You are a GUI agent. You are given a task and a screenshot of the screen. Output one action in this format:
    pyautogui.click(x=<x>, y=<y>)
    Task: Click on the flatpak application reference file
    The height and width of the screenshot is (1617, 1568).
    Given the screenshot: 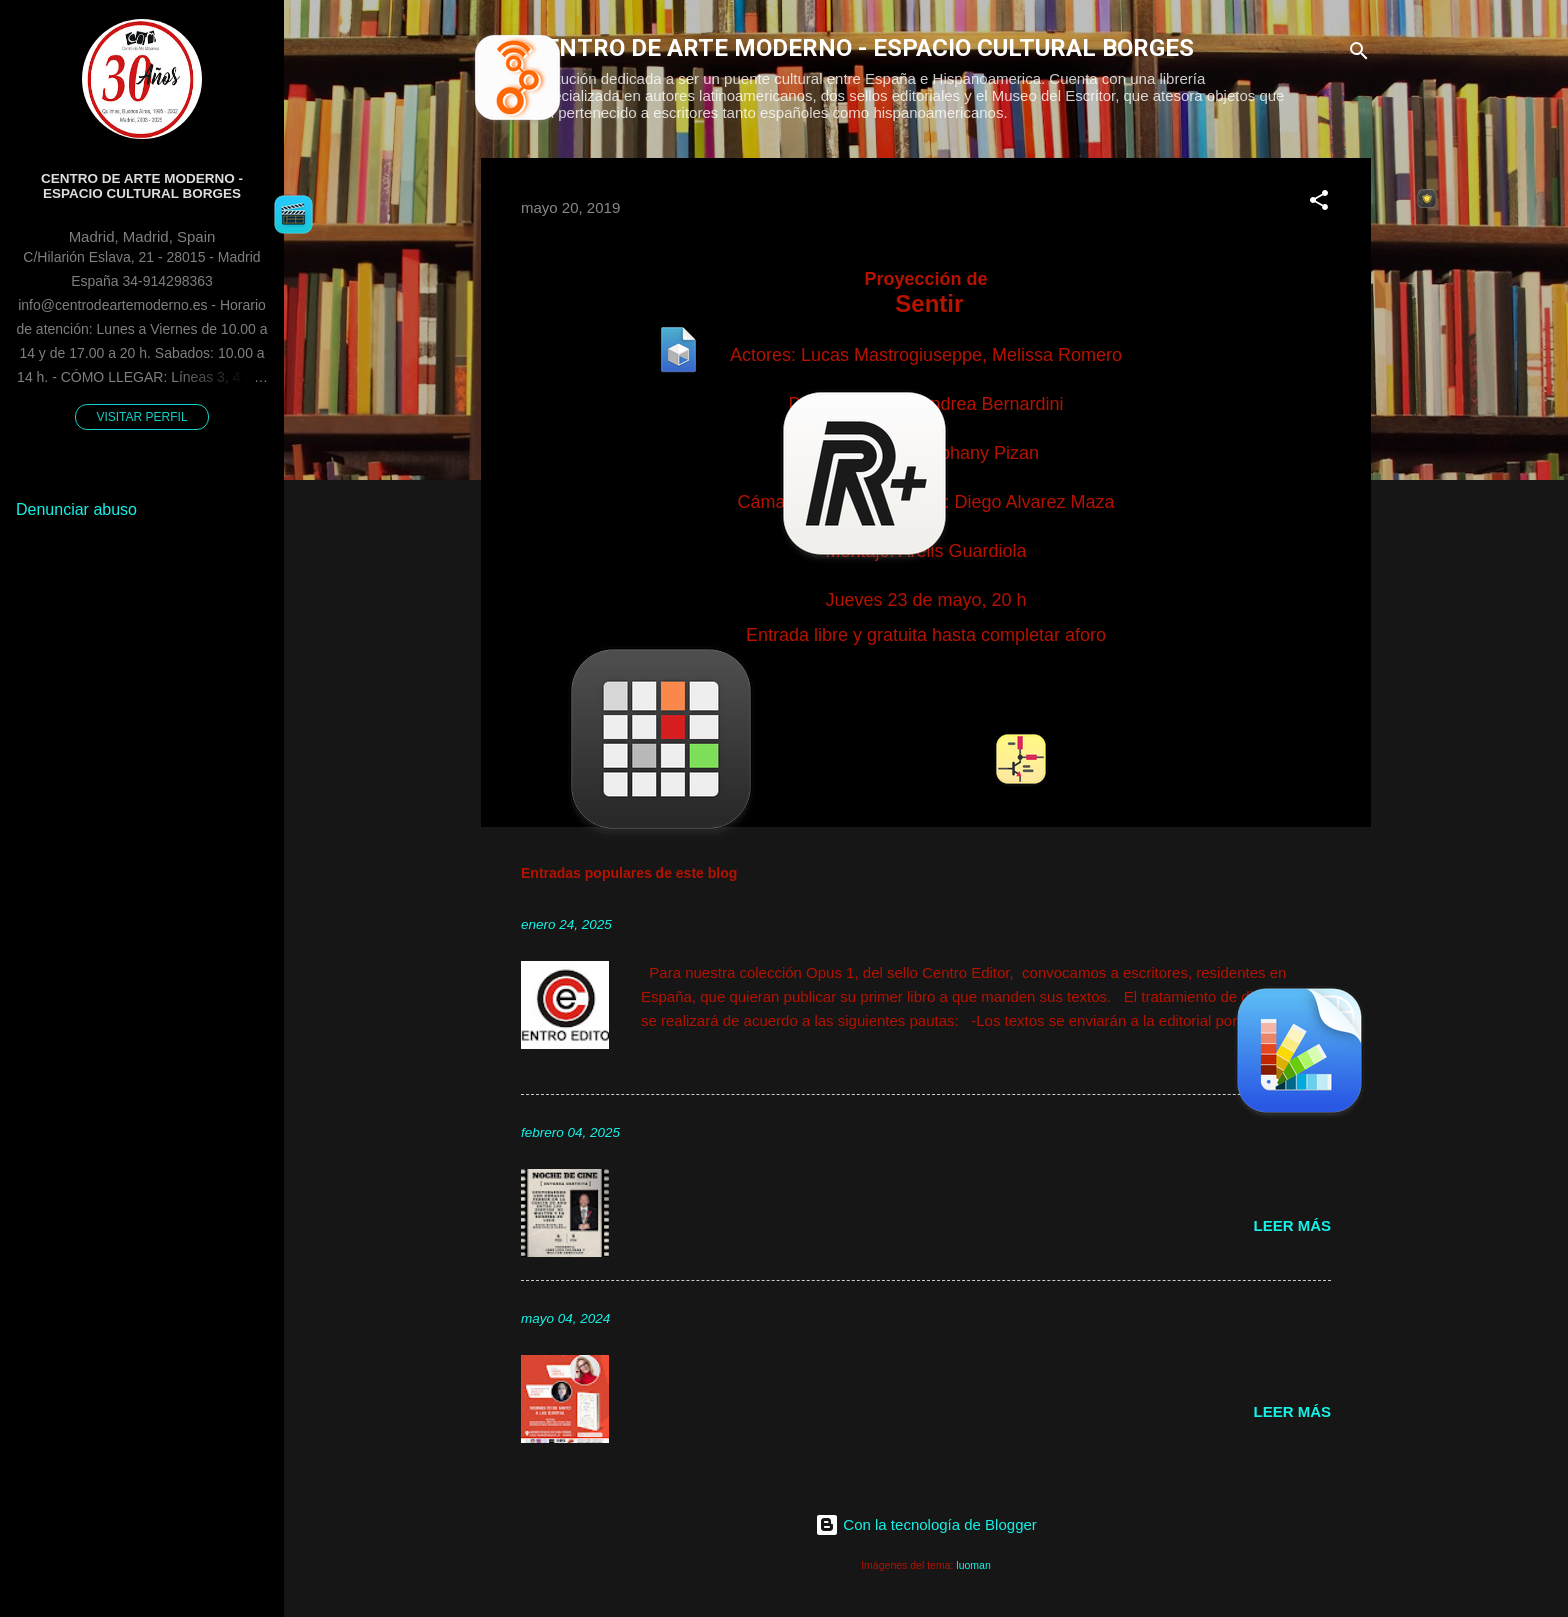 What is the action you would take?
    pyautogui.click(x=678, y=349)
    